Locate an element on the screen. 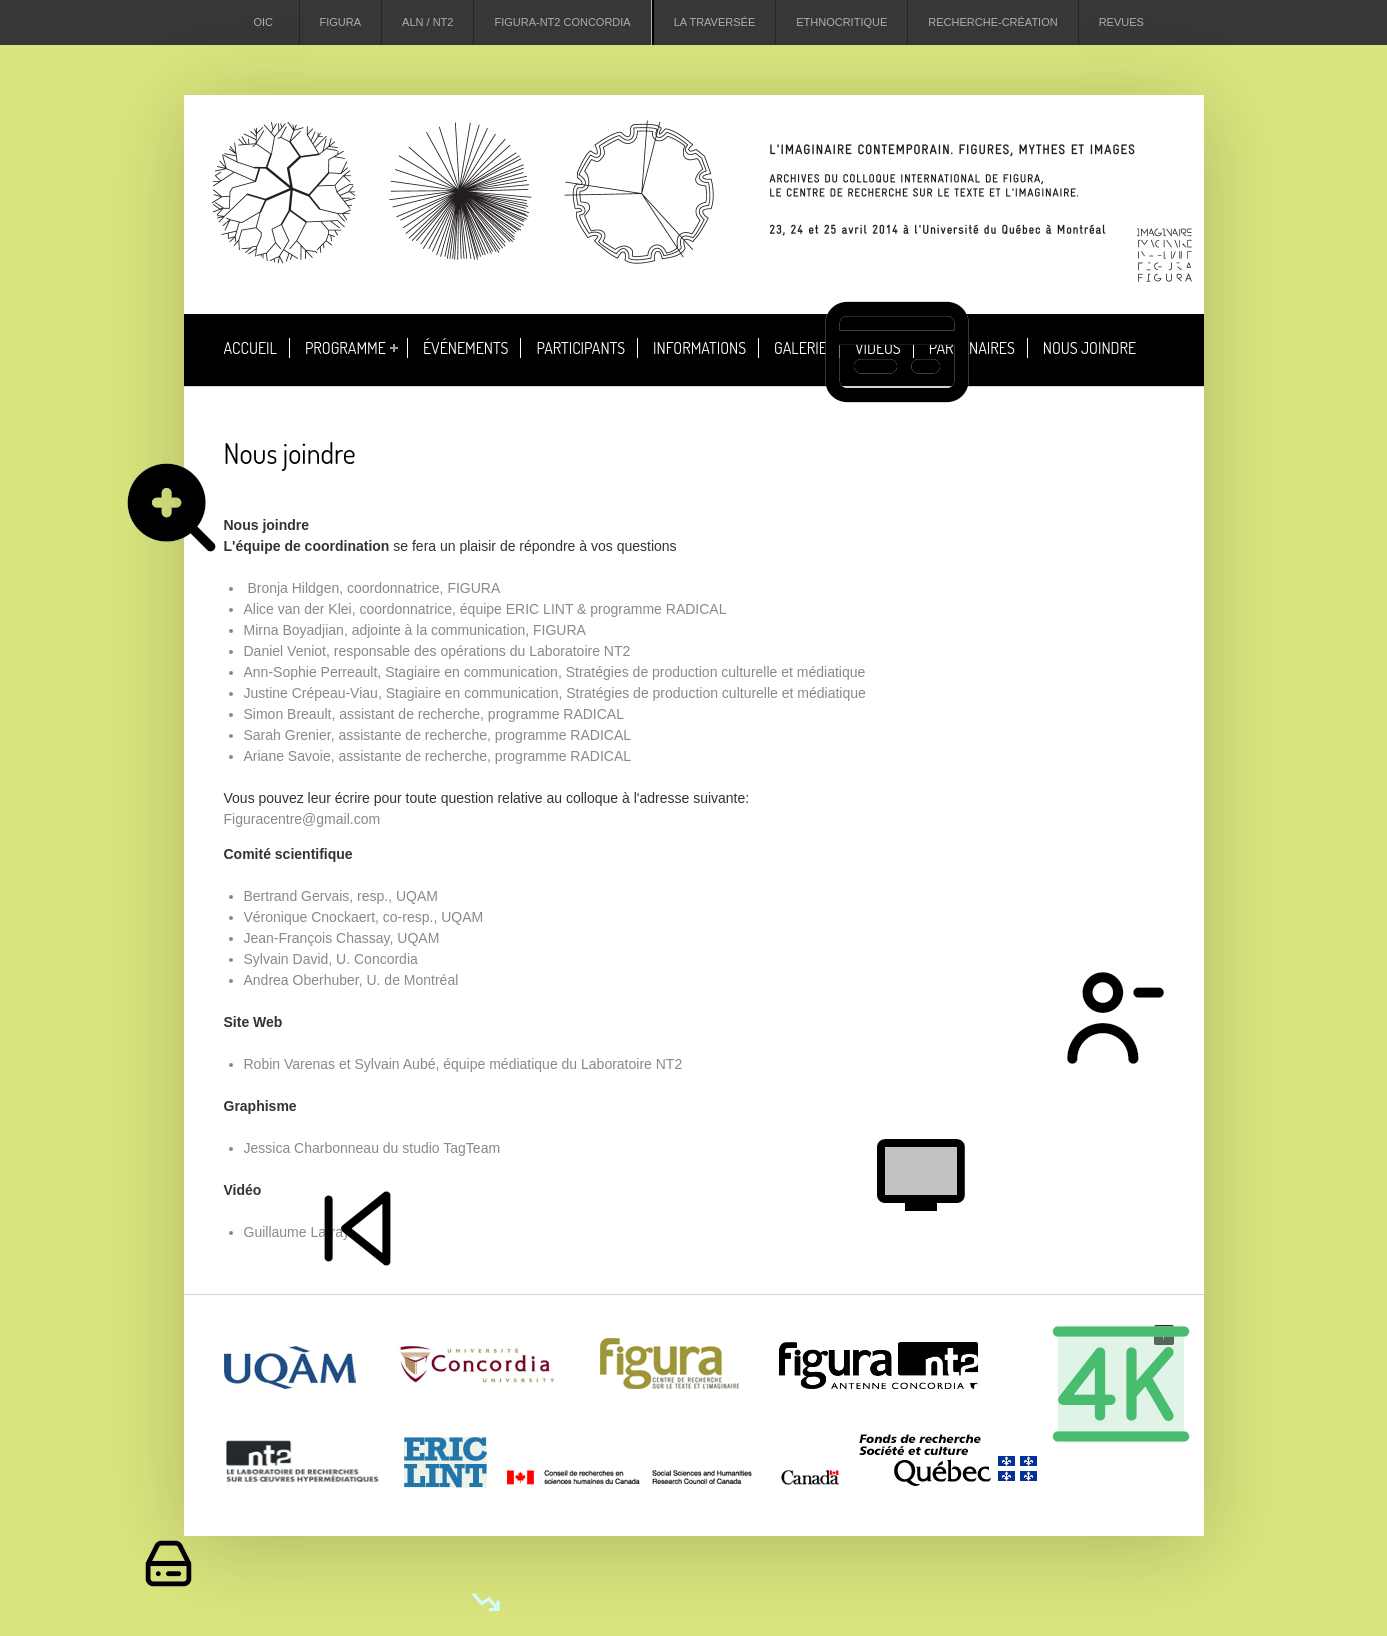 The image size is (1387, 1636). zoom in on content is located at coordinates (171, 507).